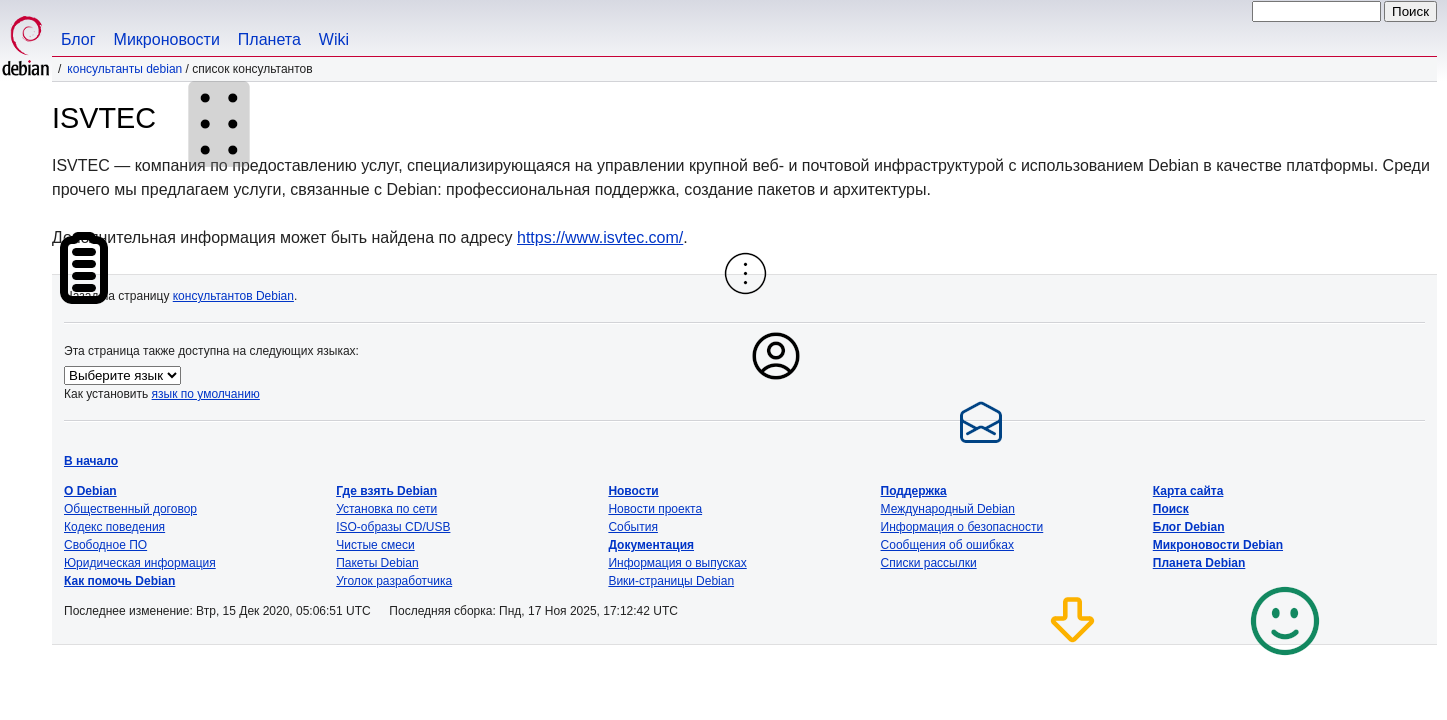  Describe the element at coordinates (745, 273) in the screenshot. I see `access more options or actions` at that location.